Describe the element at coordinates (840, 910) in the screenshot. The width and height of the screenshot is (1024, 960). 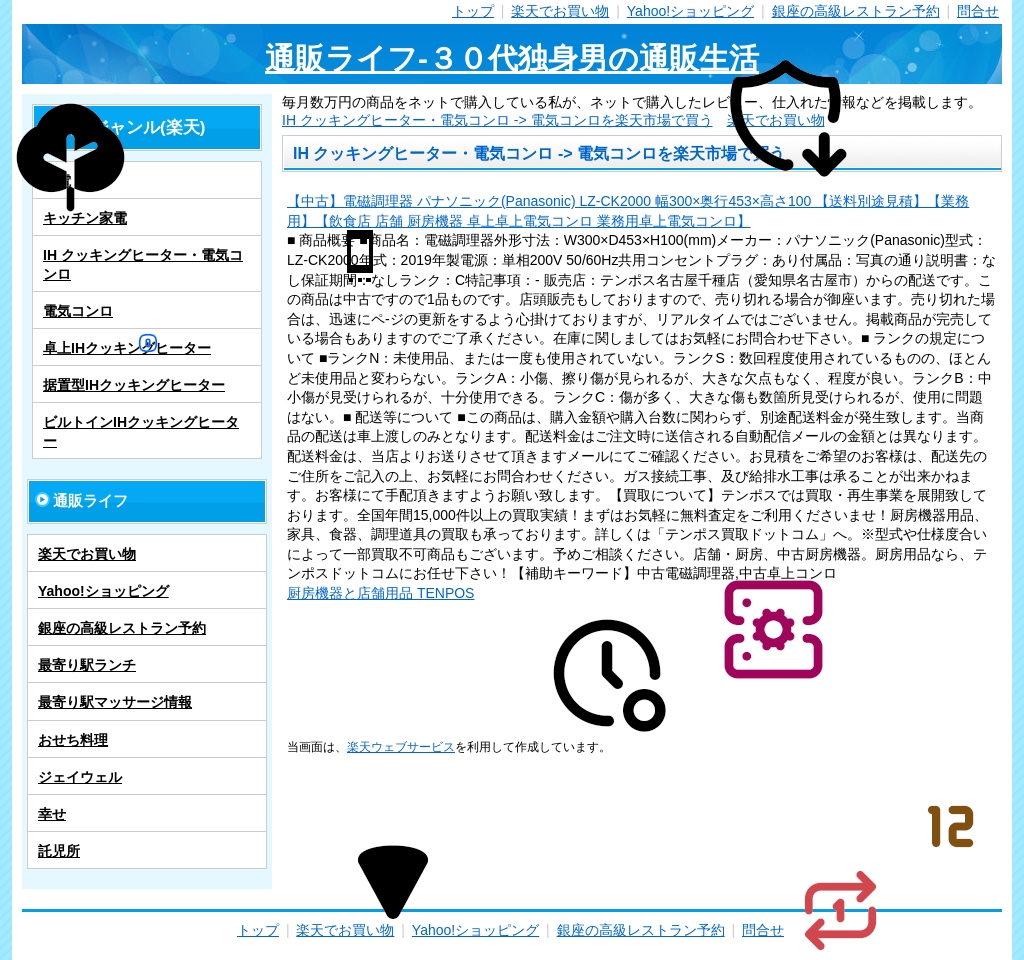
I see `repeat current track once` at that location.